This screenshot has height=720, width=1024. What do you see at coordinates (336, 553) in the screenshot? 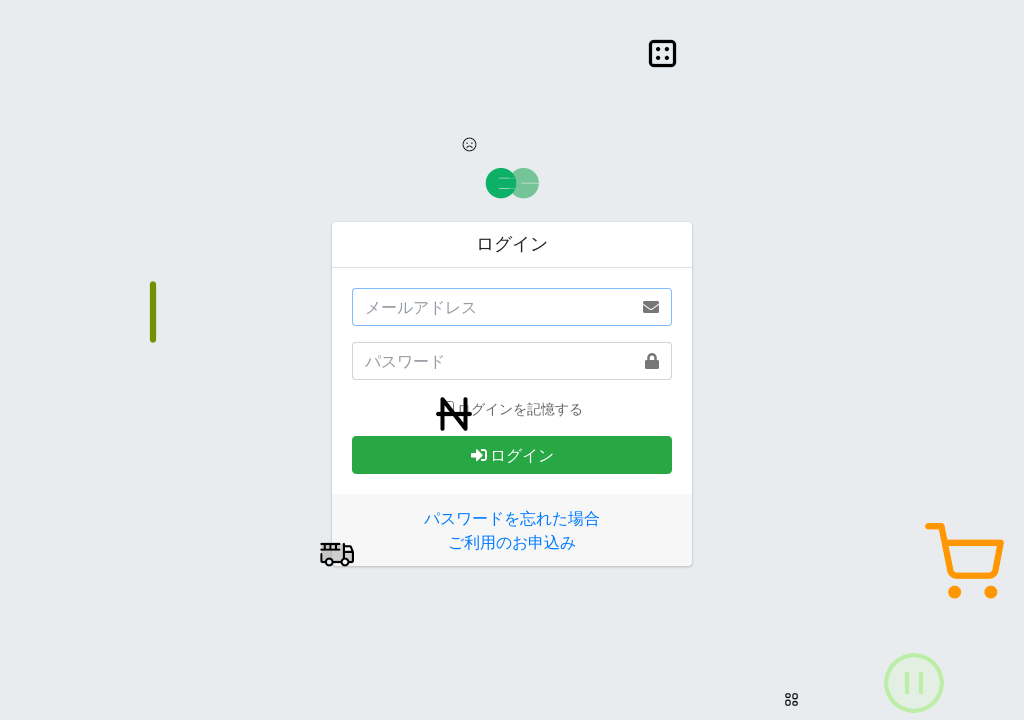
I see `fire department or emergency services` at bounding box center [336, 553].